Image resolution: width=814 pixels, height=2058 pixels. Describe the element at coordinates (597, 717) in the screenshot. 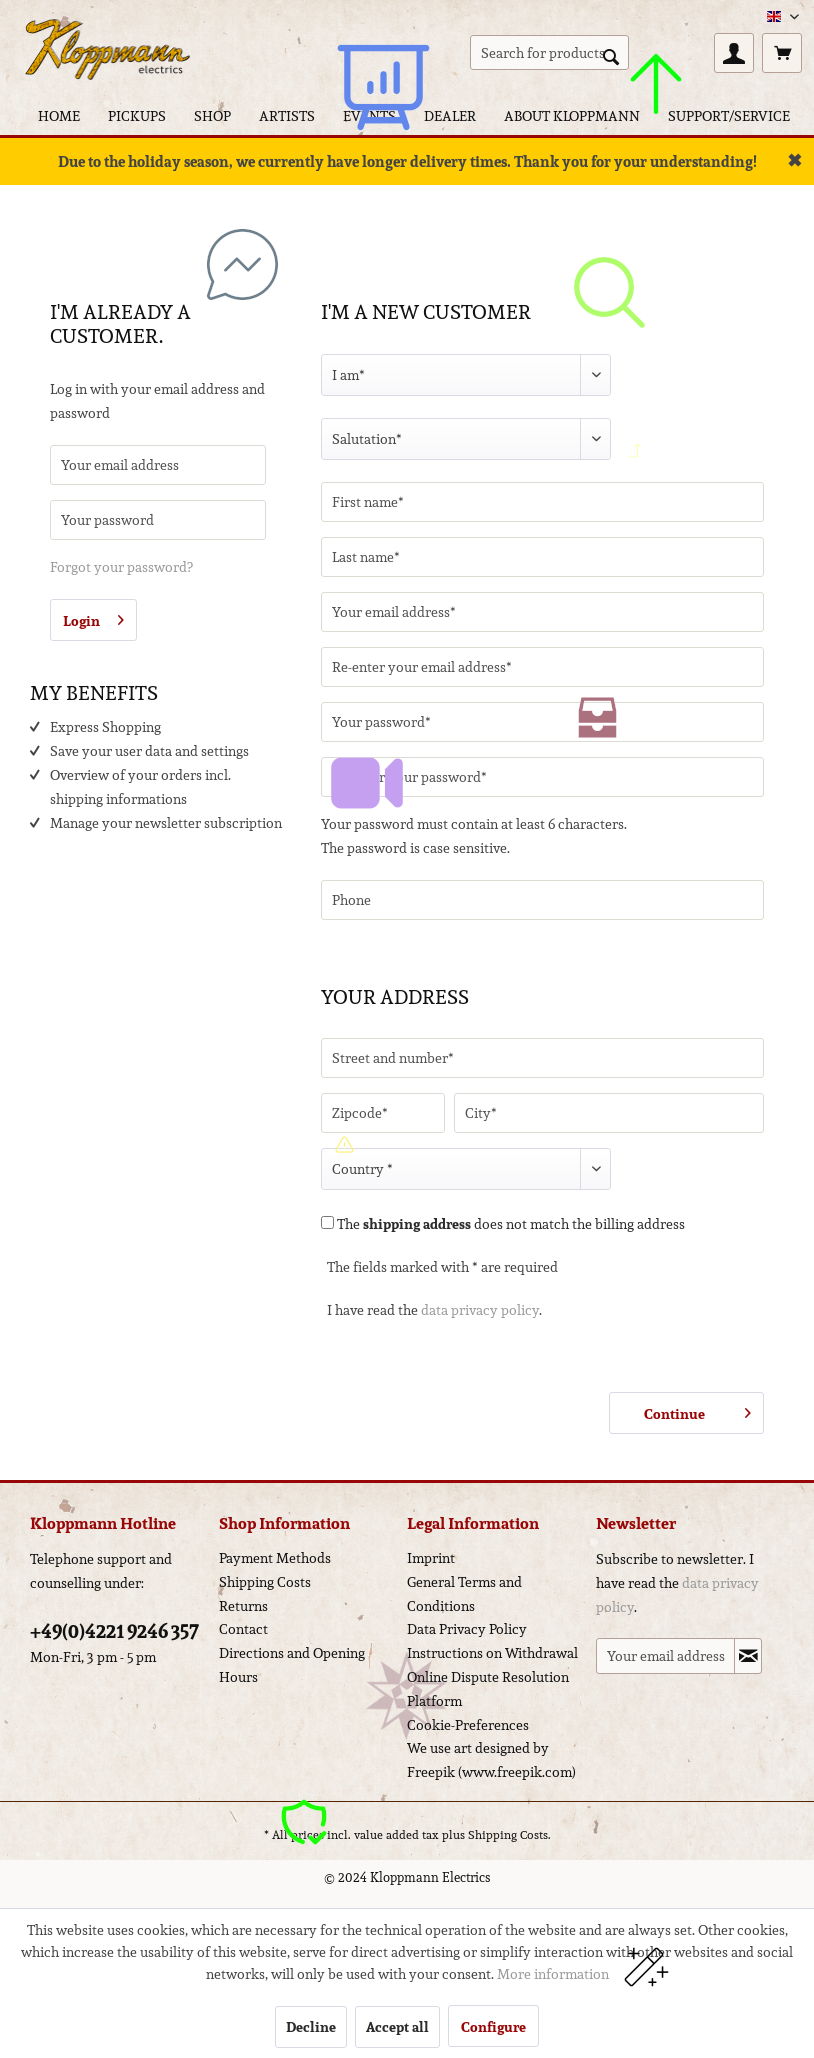

I see `access stacked file trays or inbox folders` at that location.